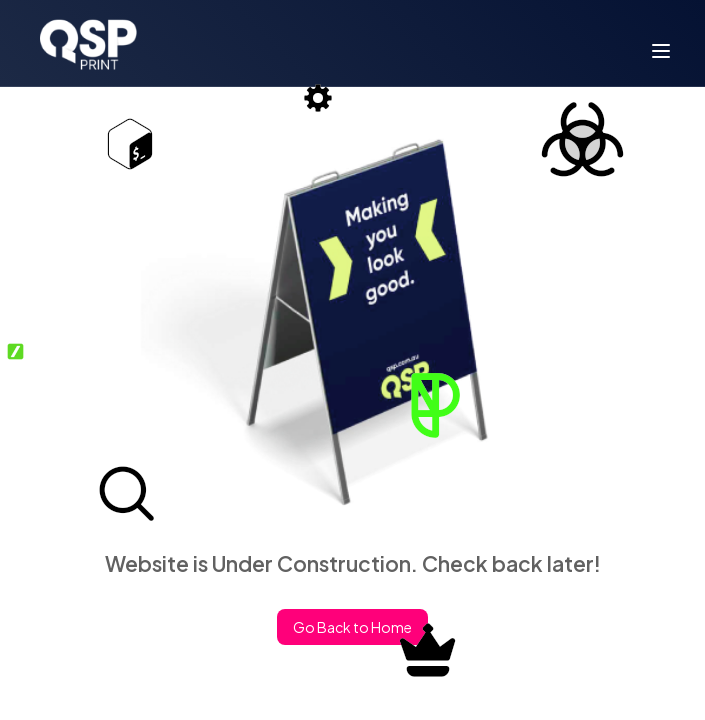  Describe the element at coordinates (15, 351) in the screenshot. I see `access slash commands` at that location.